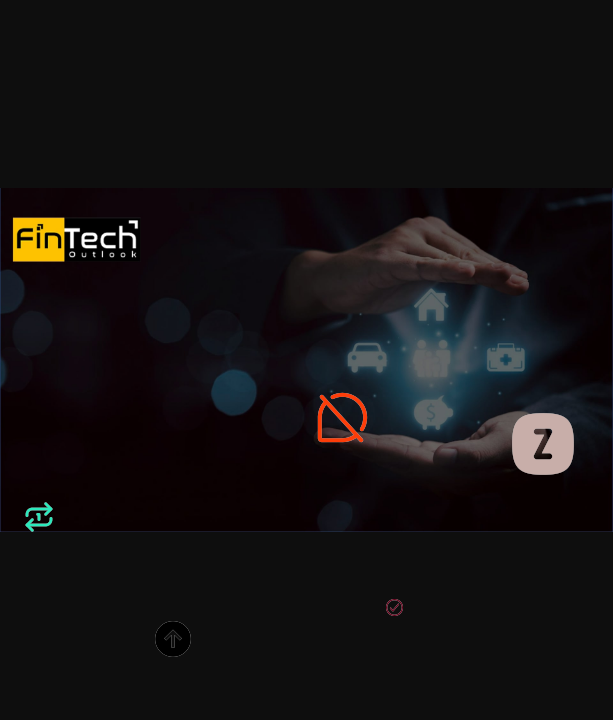  What do you see at coordinates (173, 639) in the screenshot?
I see `scroll to top of page` at bounding box center [173, 639].